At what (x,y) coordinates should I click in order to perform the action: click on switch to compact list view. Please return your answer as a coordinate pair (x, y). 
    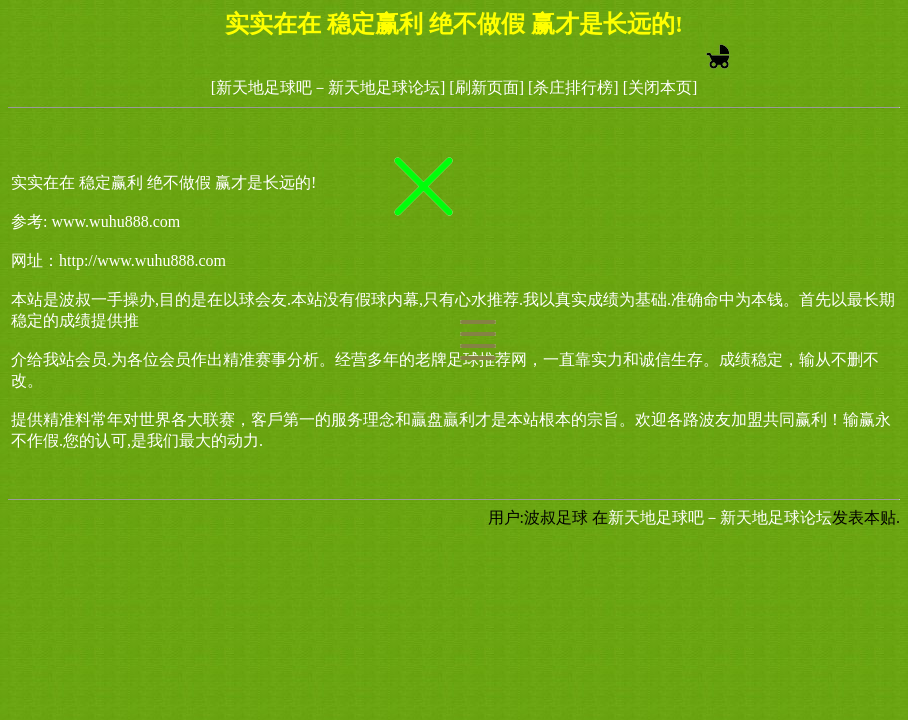
    Looking at the image, I should click on (478, 340).